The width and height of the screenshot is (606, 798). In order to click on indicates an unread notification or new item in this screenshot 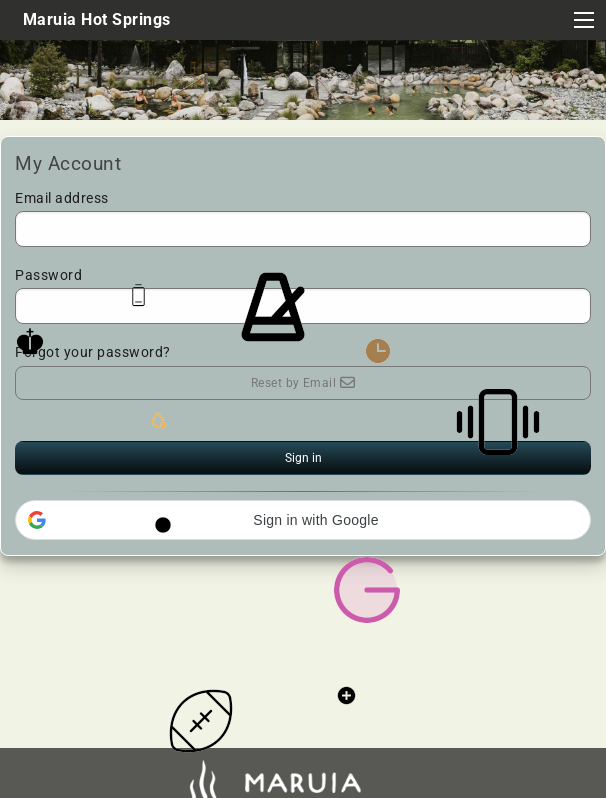, I will do `click(163, 525)`.